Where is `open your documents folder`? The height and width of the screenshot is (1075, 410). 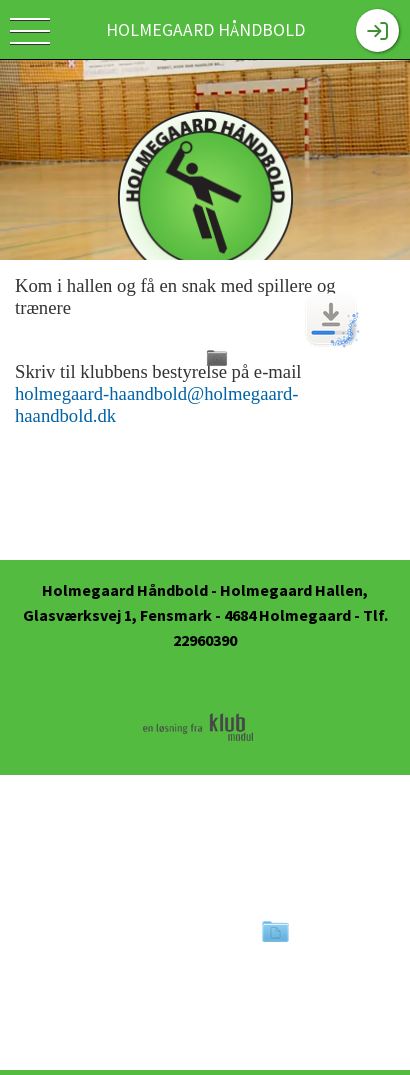 open your documents folder is located at coordinates (275, 931).